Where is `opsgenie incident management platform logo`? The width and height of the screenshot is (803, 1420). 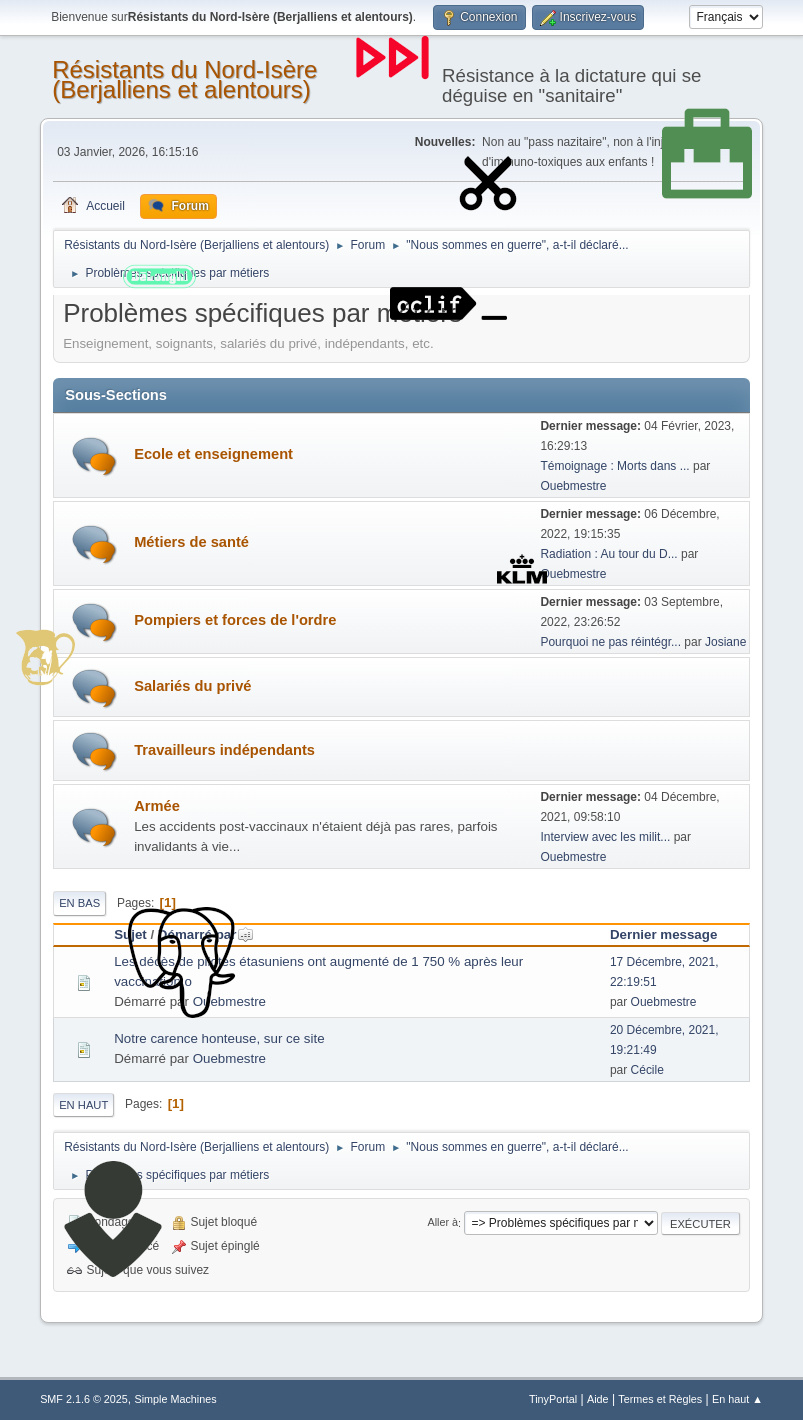
opsgenie incident management platform logo is located at coordinates (113, 1219).